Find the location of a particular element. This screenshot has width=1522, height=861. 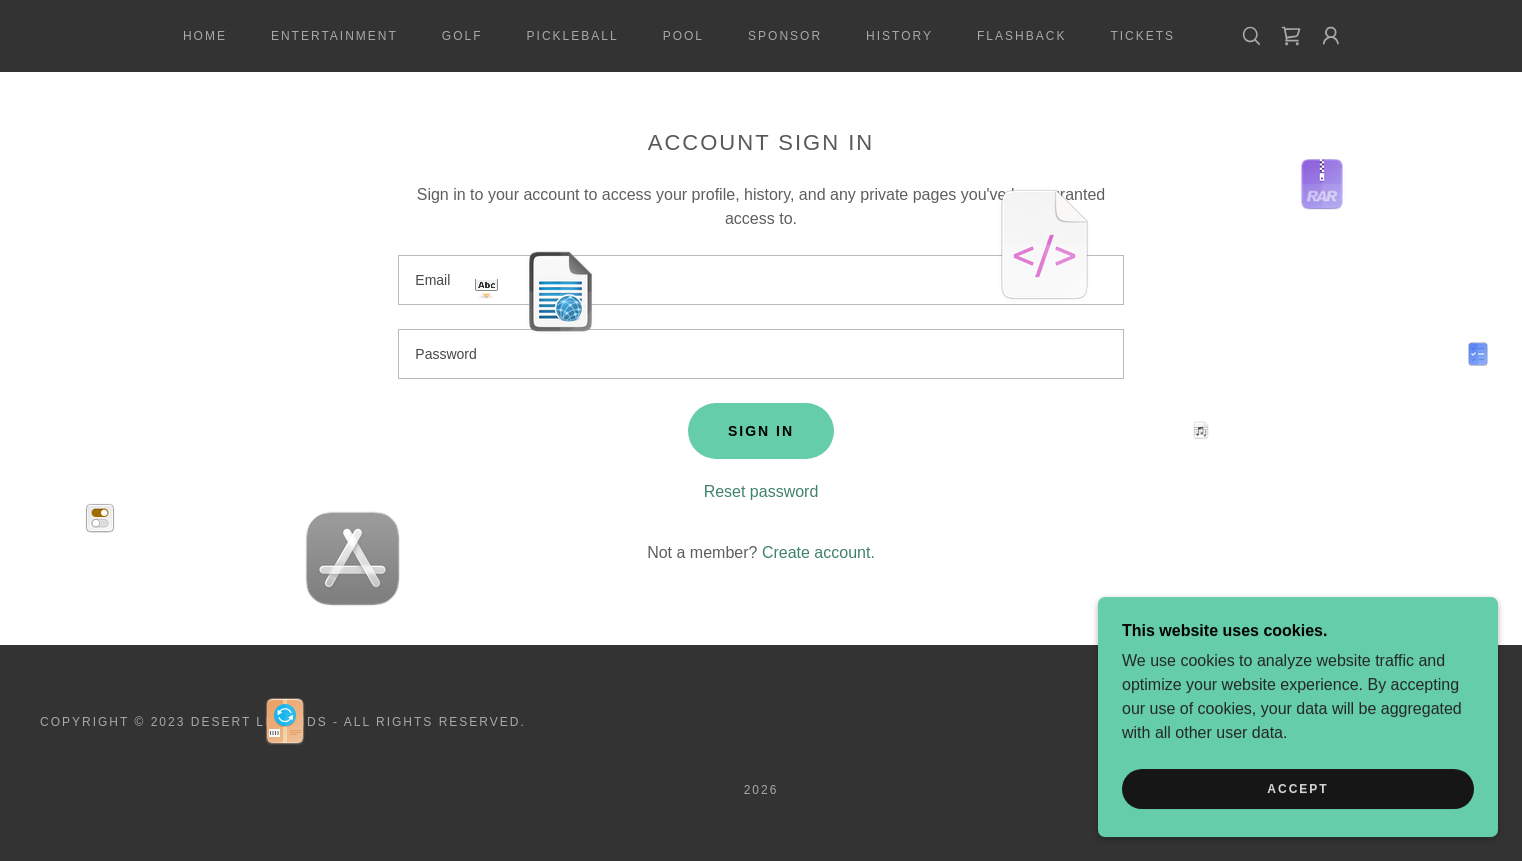

libreoffice web template document file is located at coordinates (560, 291).